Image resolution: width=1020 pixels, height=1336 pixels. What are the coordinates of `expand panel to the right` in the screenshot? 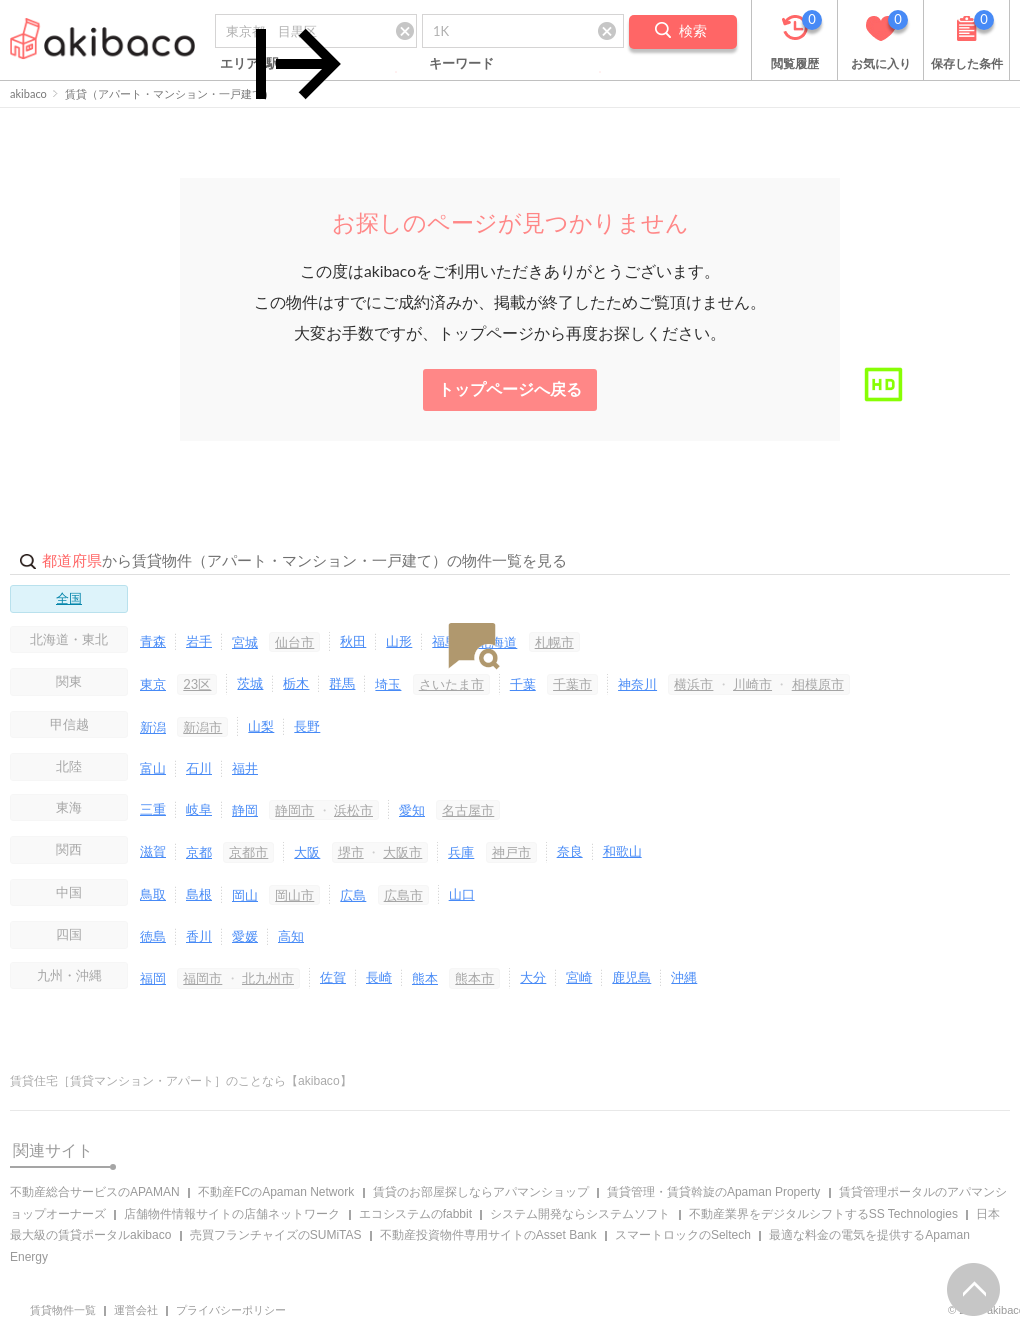 It's located at (296, 64).